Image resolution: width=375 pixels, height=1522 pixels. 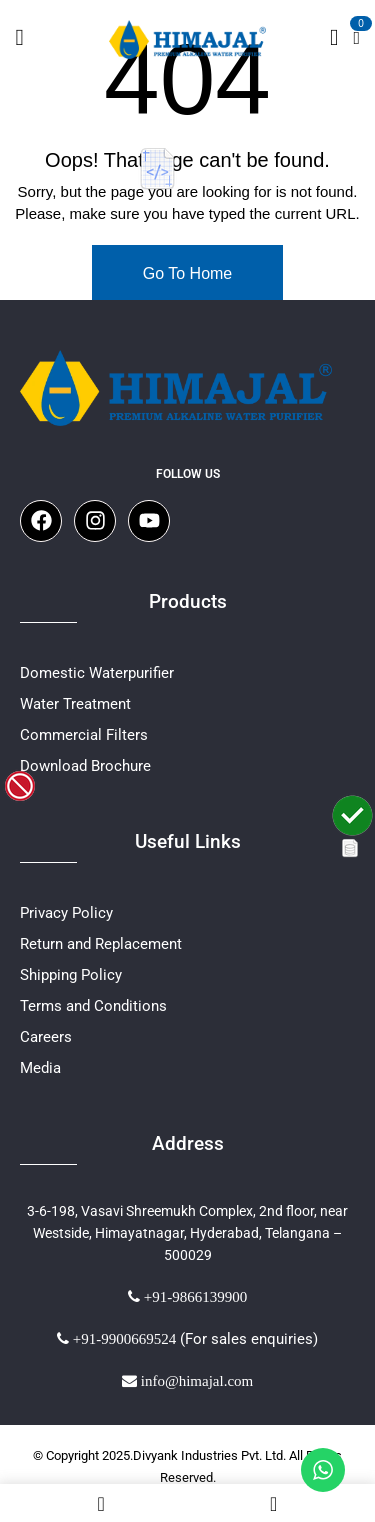 I want to click on delete or remove selected item, so click(x=20, y=786).